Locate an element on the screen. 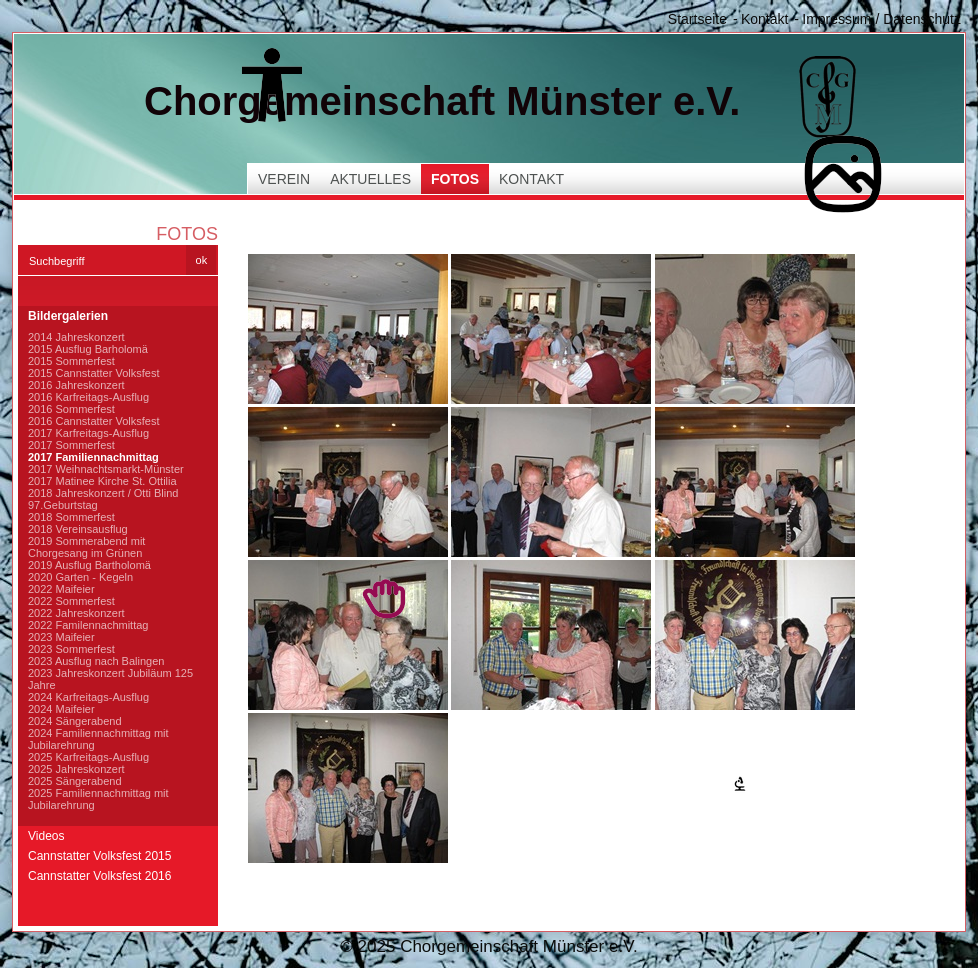  view photo gallery is located at coordinates (843, 174).